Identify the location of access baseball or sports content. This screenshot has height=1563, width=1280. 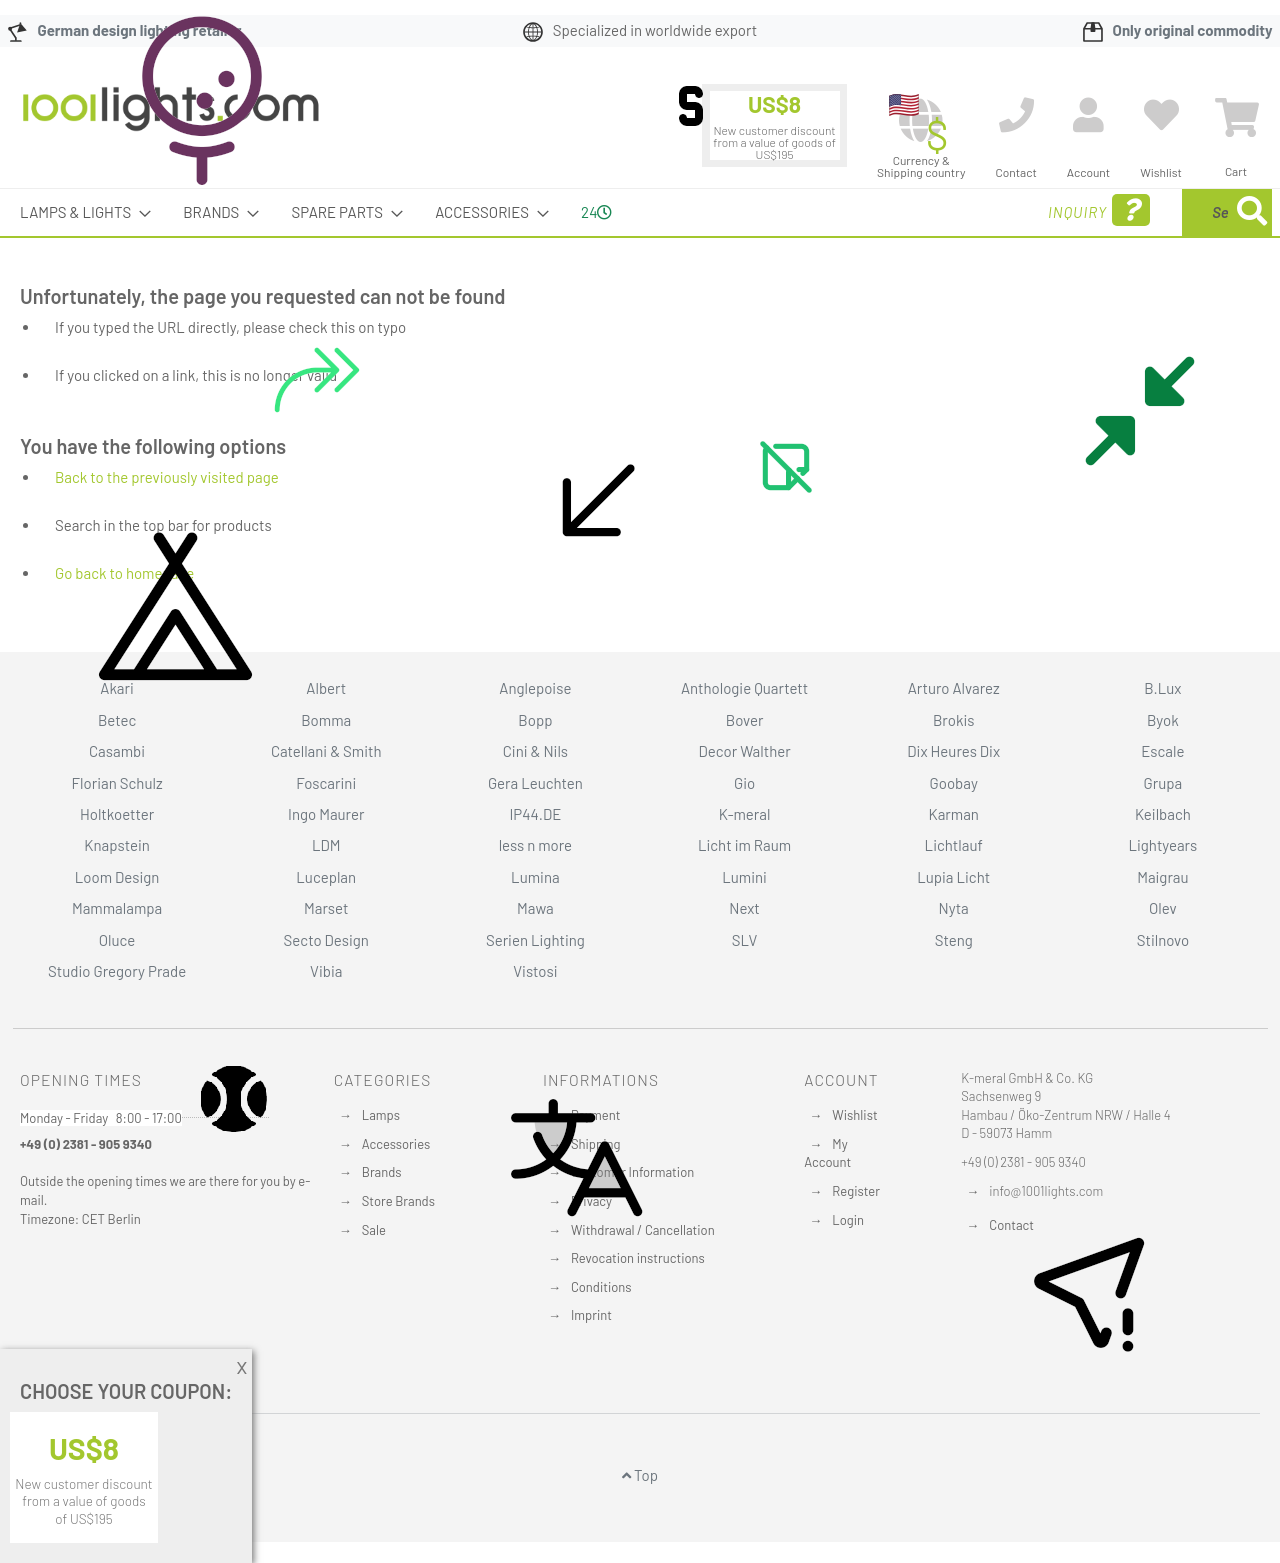
(234, 1099).